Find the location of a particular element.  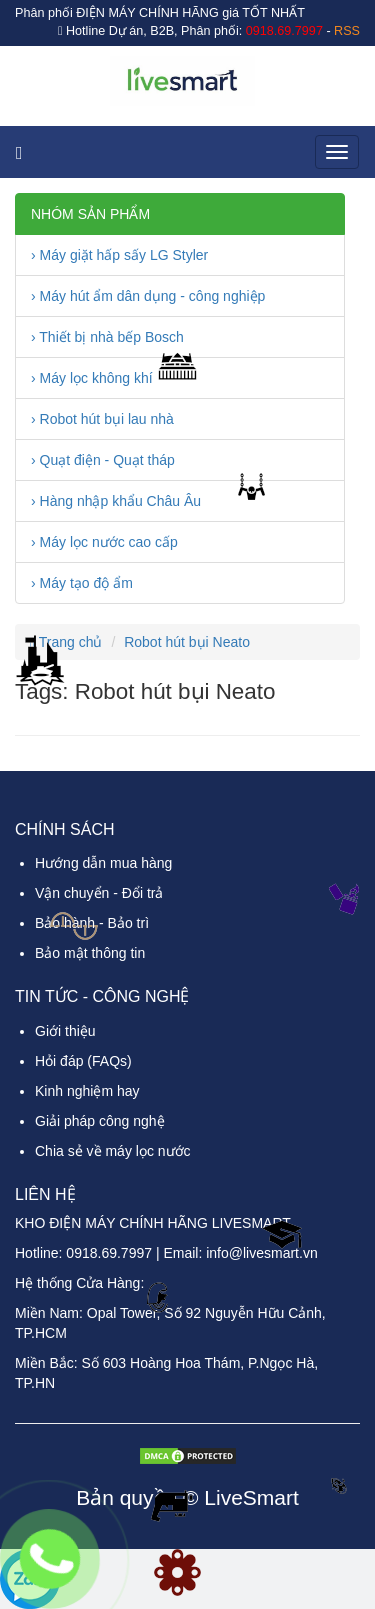

ignite or activate a fire-related feature is located at coordinates (344, 899).